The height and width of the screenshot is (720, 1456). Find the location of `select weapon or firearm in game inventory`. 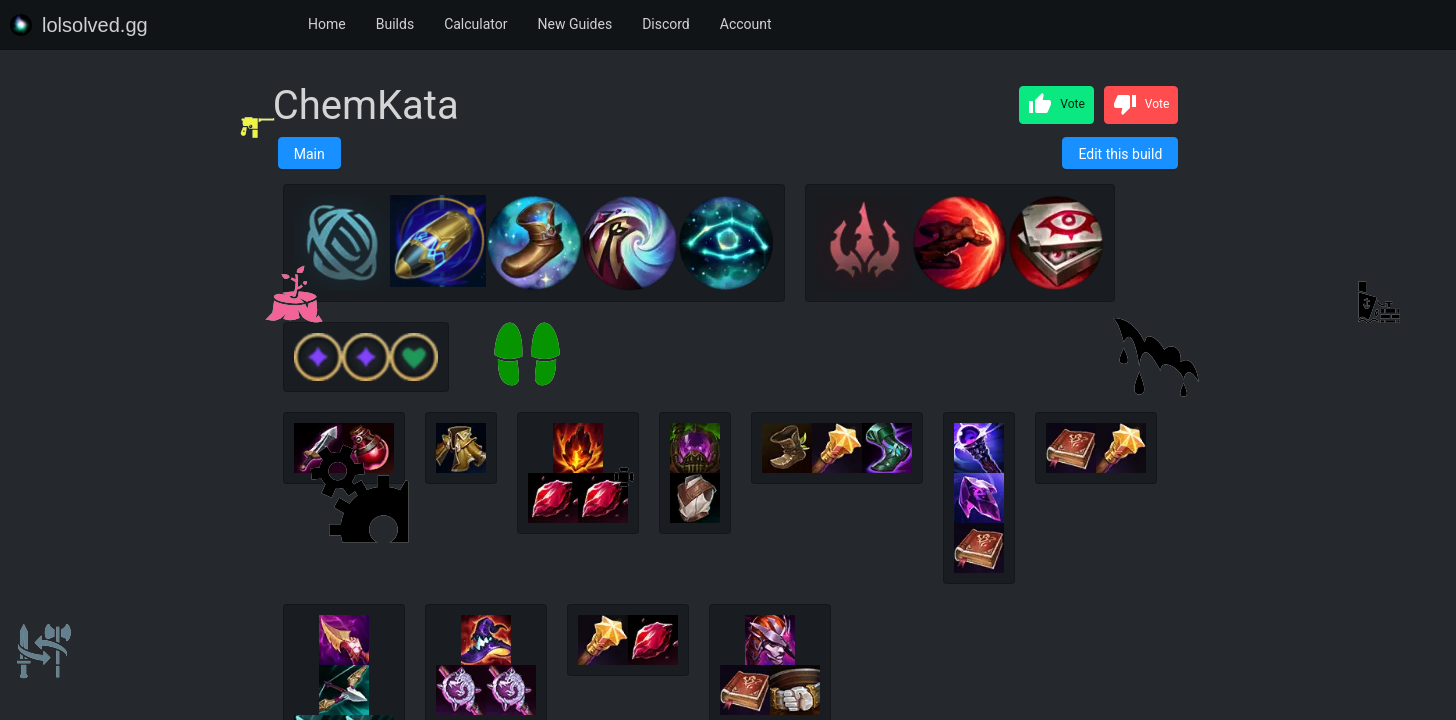

select weapon or firearm in game inventory is located at coordinates (257, 127).